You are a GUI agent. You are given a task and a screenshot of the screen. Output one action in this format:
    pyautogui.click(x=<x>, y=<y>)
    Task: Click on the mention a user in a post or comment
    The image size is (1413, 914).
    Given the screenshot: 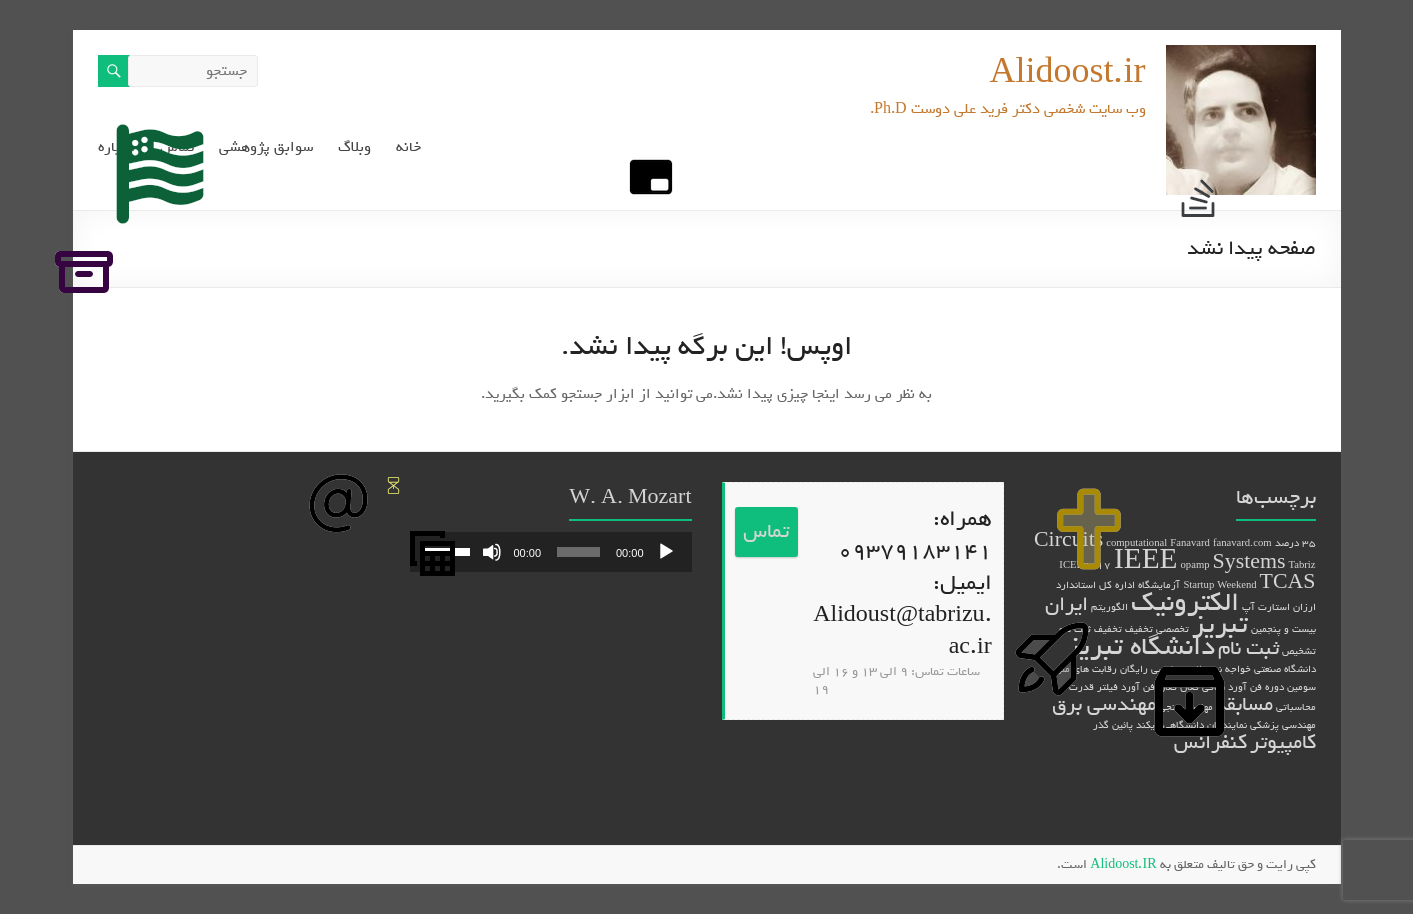 What is the action you would take?
    pyautogui.click(x=338, y=503)
    